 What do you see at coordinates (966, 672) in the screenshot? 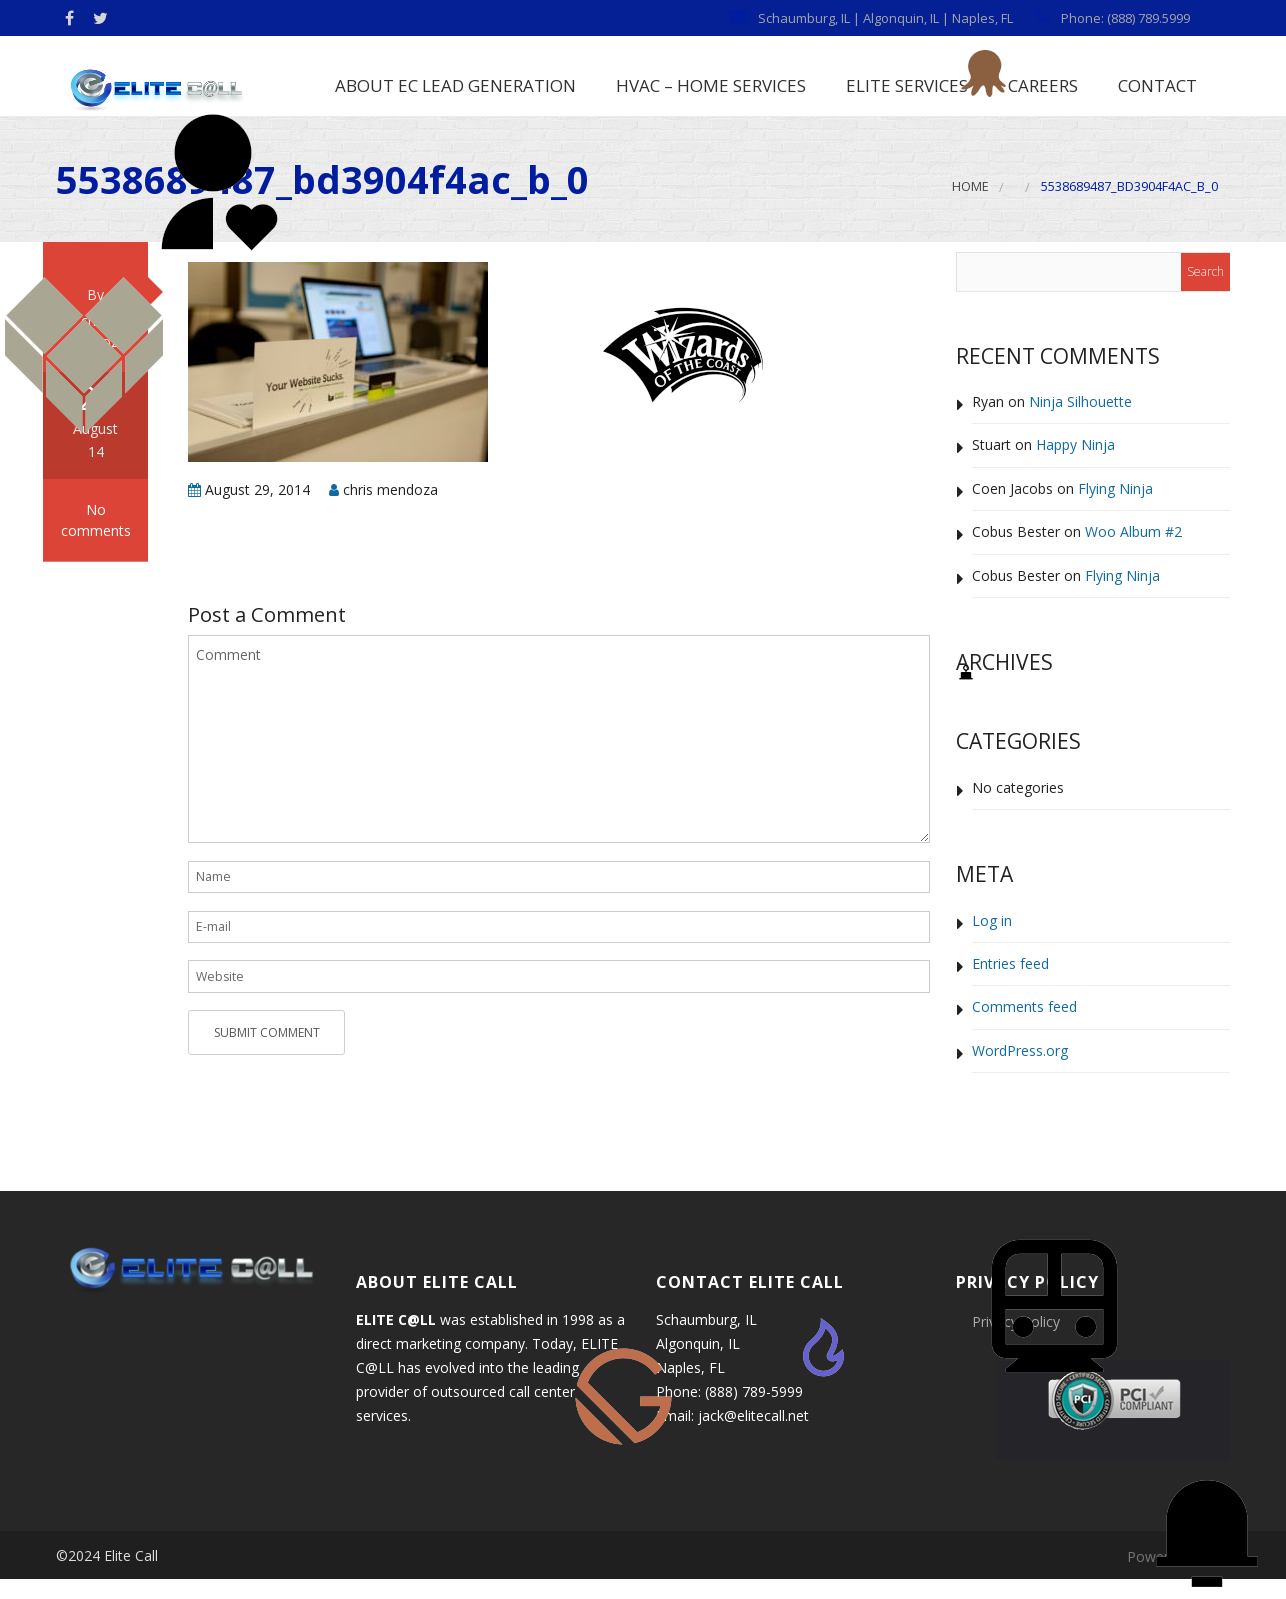
I see `access candle or ambient lighting mode` at bounding box center [966, 672].